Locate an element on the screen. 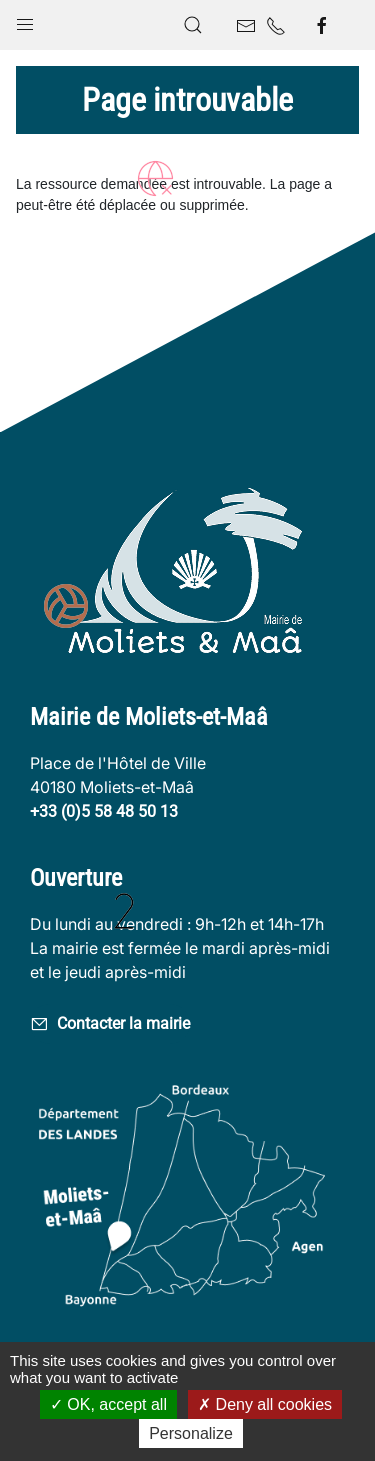 Image resolution: width=375 pixels, height=1461 pixels. no internet connection is located at coordinates (155, 178).